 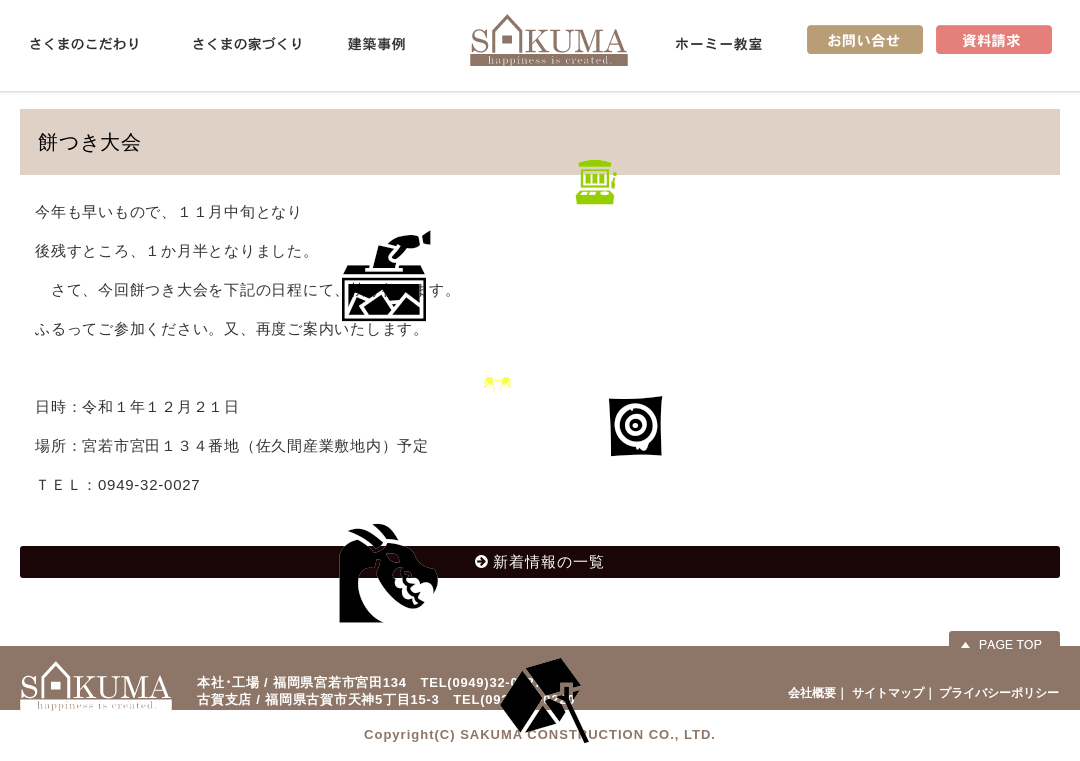 What do you see at coordinates (388, 573) in the screenshot?
I see `access dragon or monster-related game content` at bounding box center [388, 573].